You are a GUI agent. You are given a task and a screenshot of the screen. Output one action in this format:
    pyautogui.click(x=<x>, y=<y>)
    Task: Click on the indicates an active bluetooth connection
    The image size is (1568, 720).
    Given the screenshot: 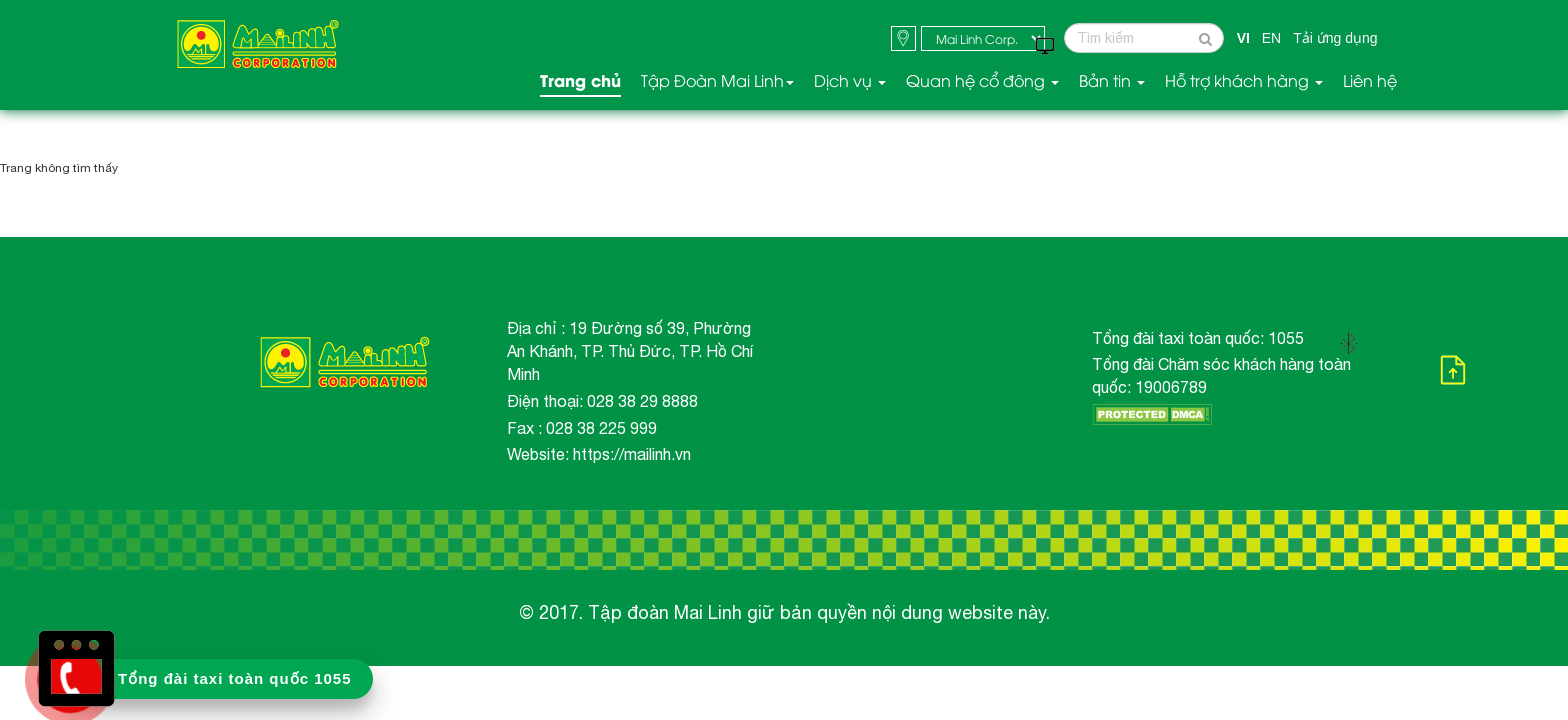 What is the action you would take?
    pyautogui.click(x=1348, y=343)
    